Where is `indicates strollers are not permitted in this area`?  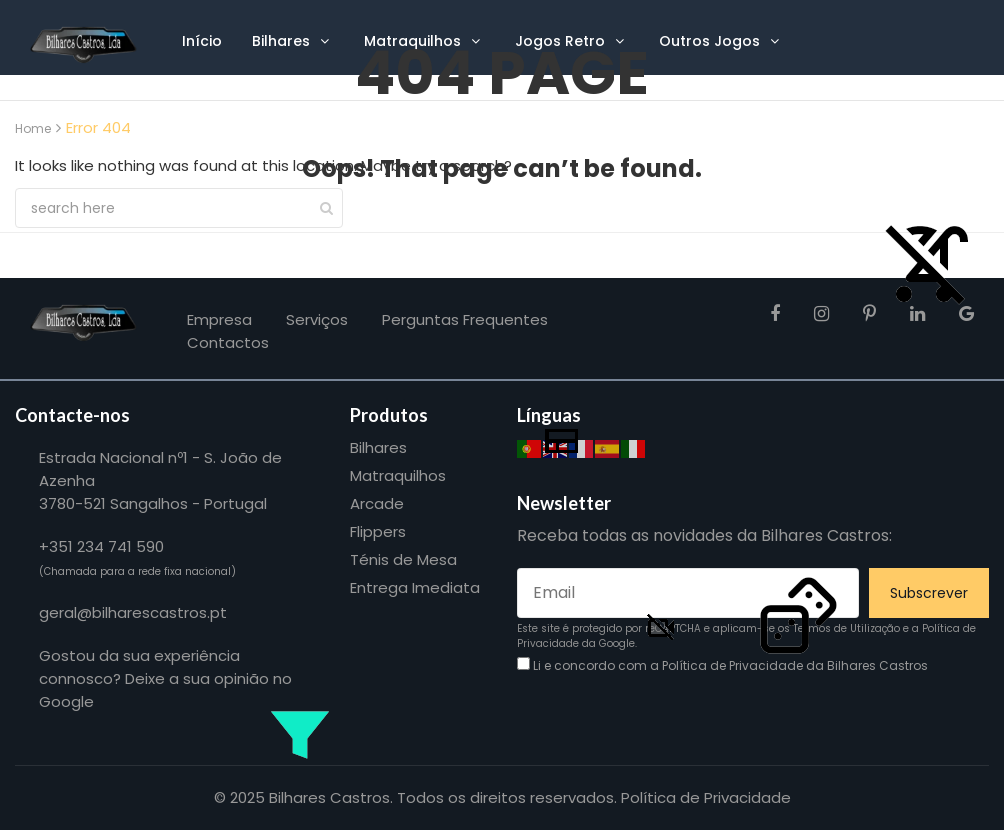 indicates strollers are not permitted in this area is located at coordinates (928, 262).